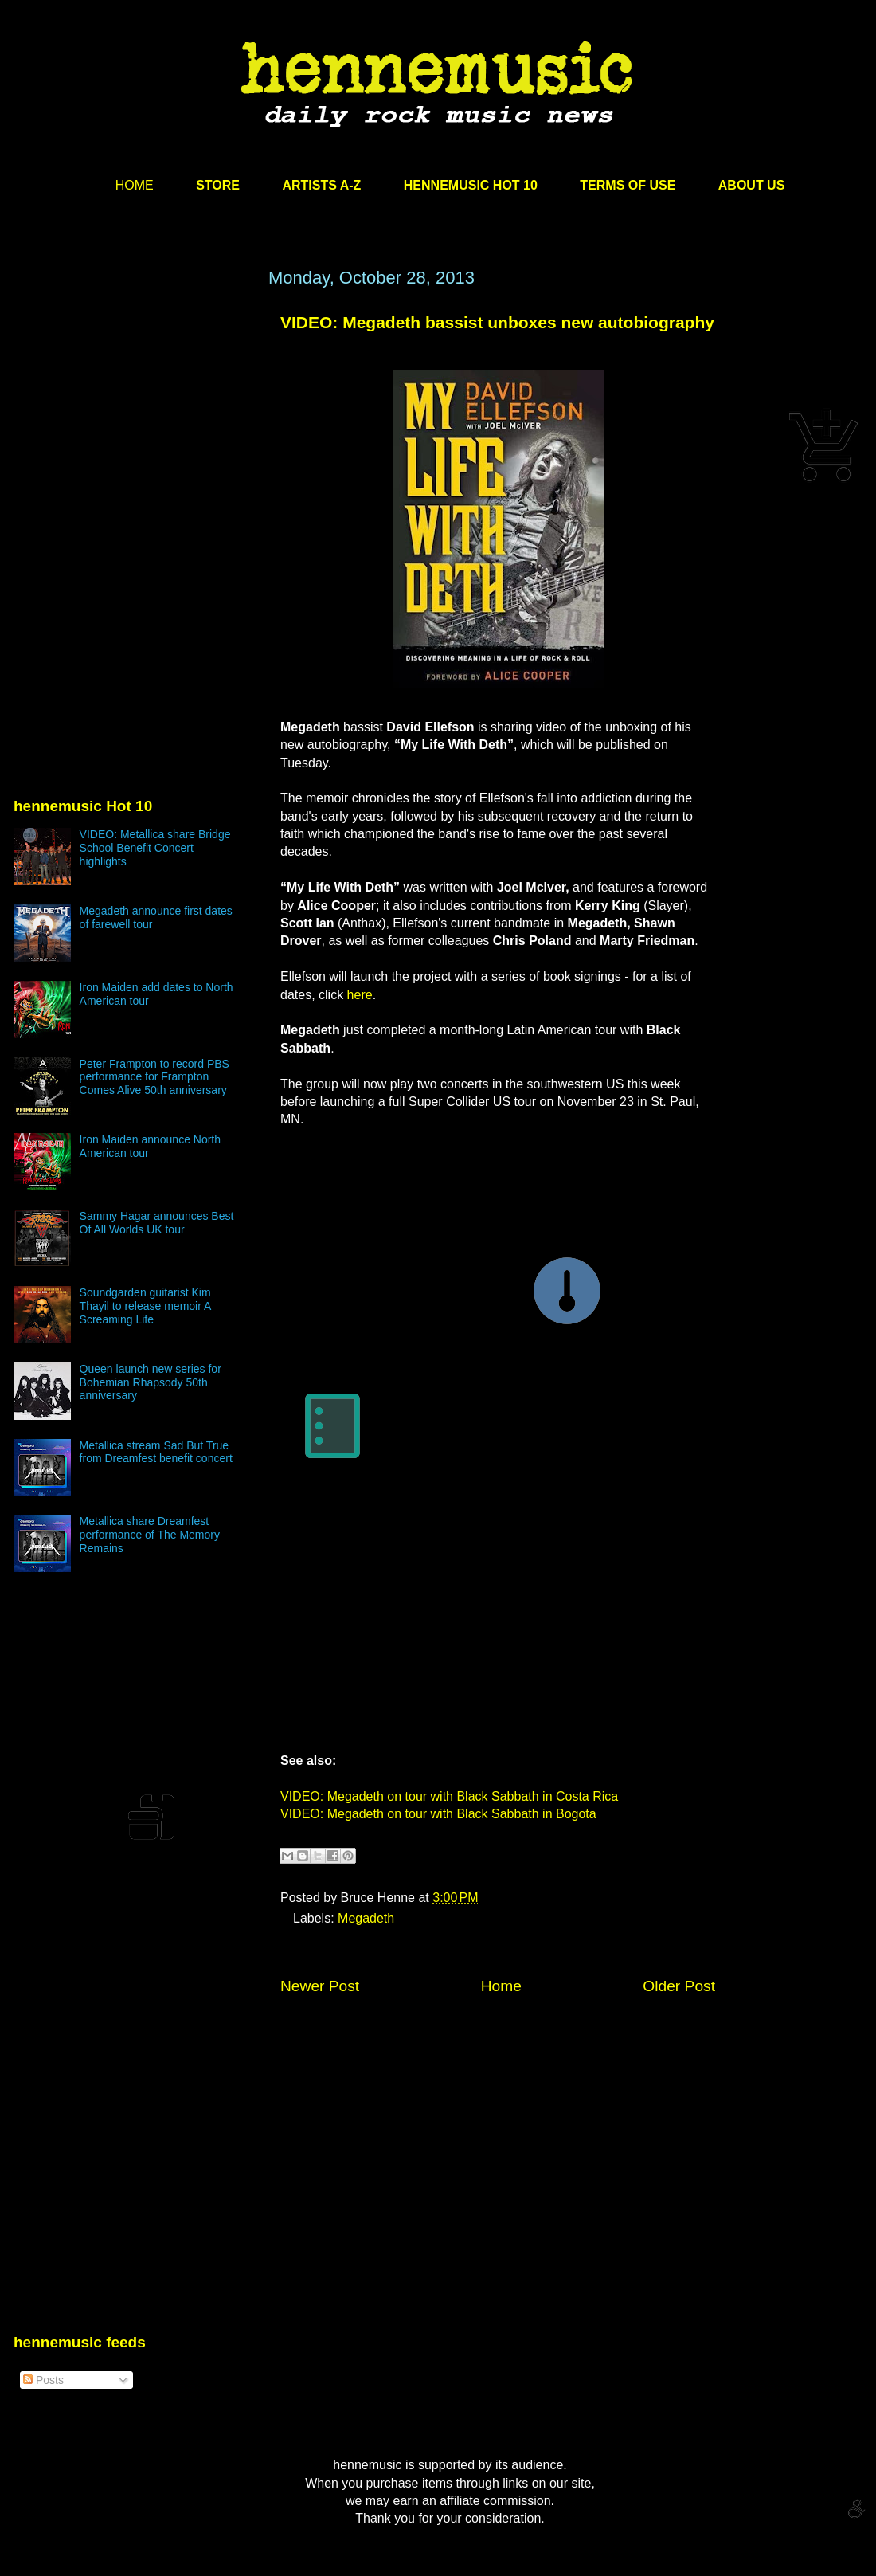  I want to click on view or manage screenplay files, so click(332, 1425).